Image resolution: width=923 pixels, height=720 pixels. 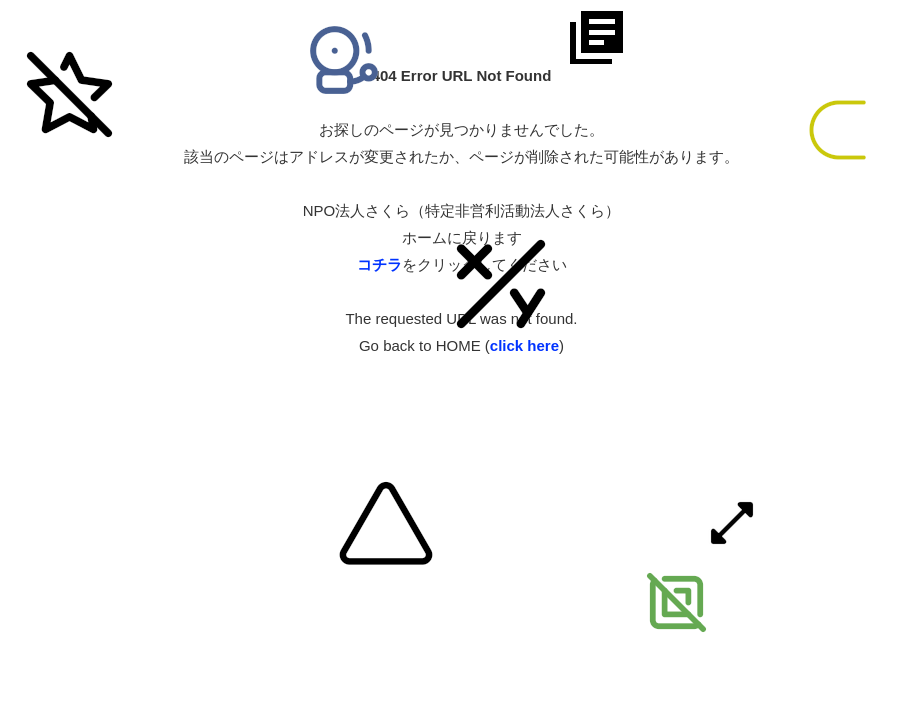 What do you see at coordinates (596, 37) in the screenshot?
I see `access your document library` at bounding box center [596, 37].